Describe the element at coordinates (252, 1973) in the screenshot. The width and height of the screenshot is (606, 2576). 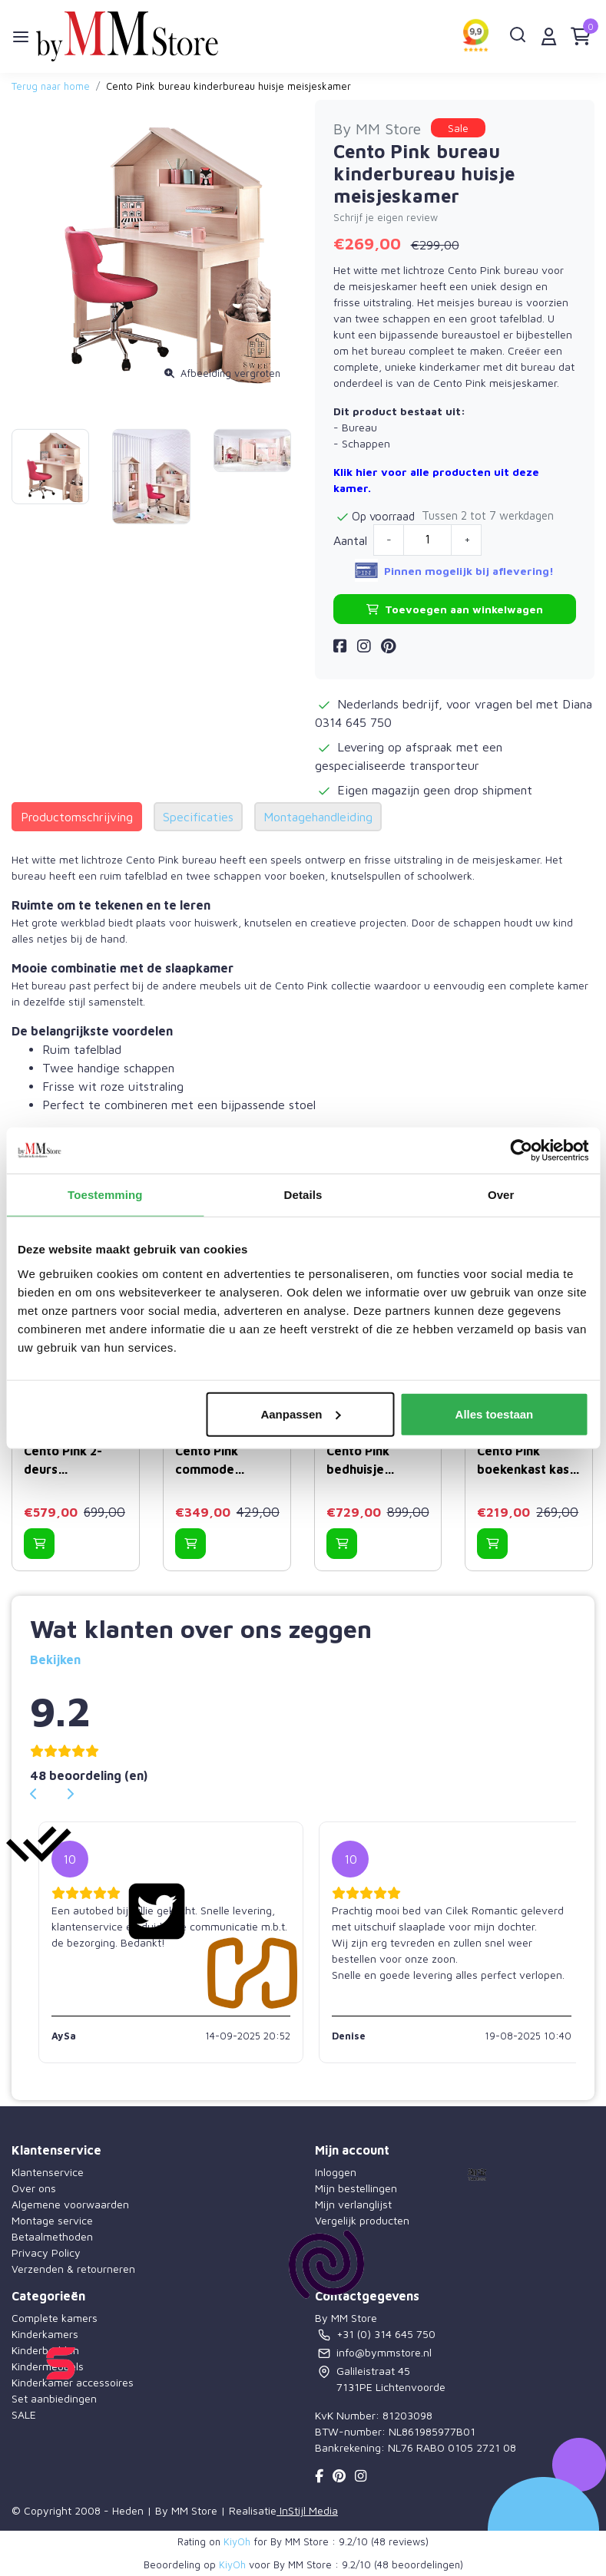
I see `open the Hevy workout tracking app` at that location.